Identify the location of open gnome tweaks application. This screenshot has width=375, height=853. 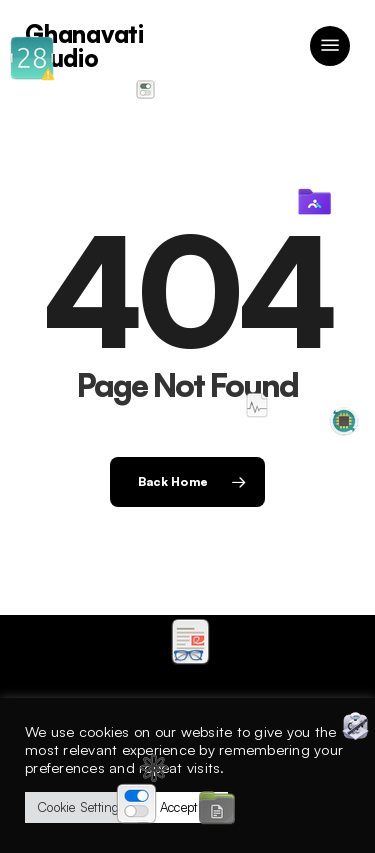
(136, 803).